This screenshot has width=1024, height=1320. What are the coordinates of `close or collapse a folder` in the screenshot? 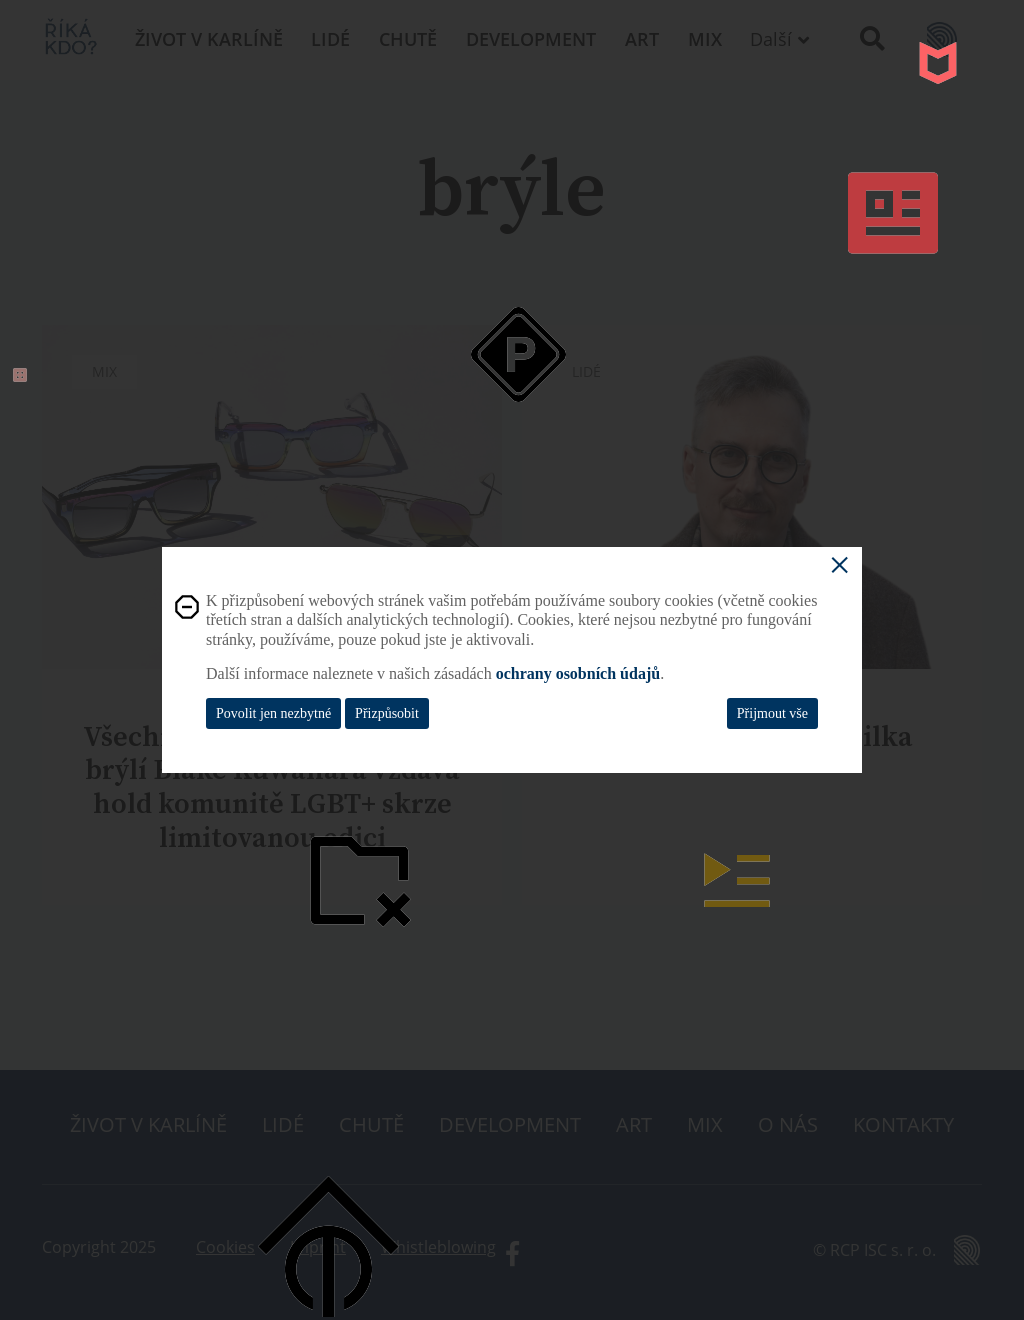 It's located at (359, 880).